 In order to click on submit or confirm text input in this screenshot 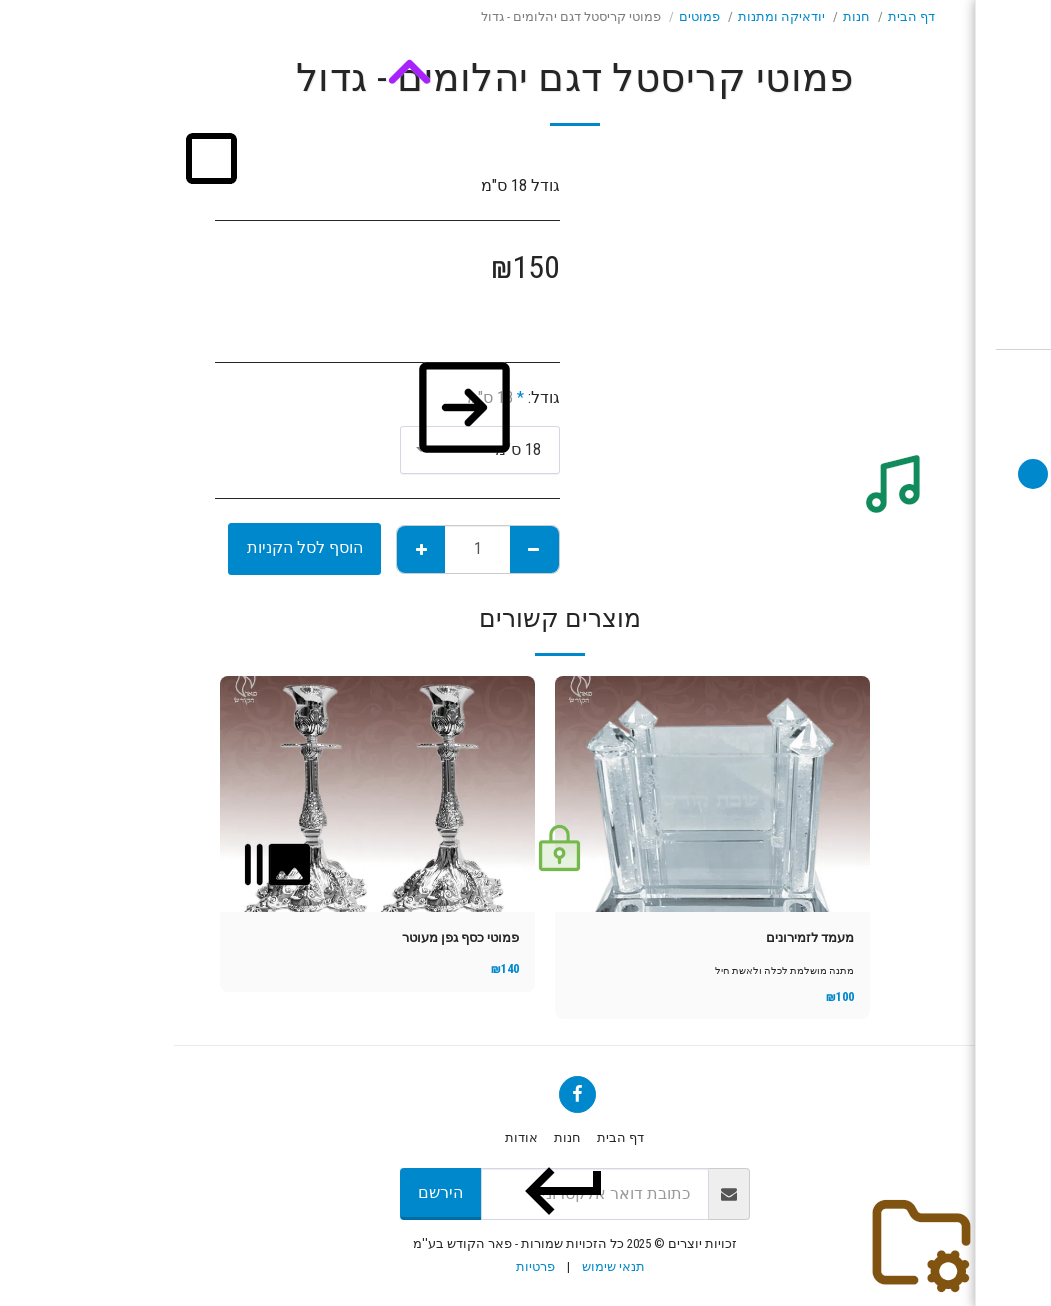, I will do `click(565, 1191)`.